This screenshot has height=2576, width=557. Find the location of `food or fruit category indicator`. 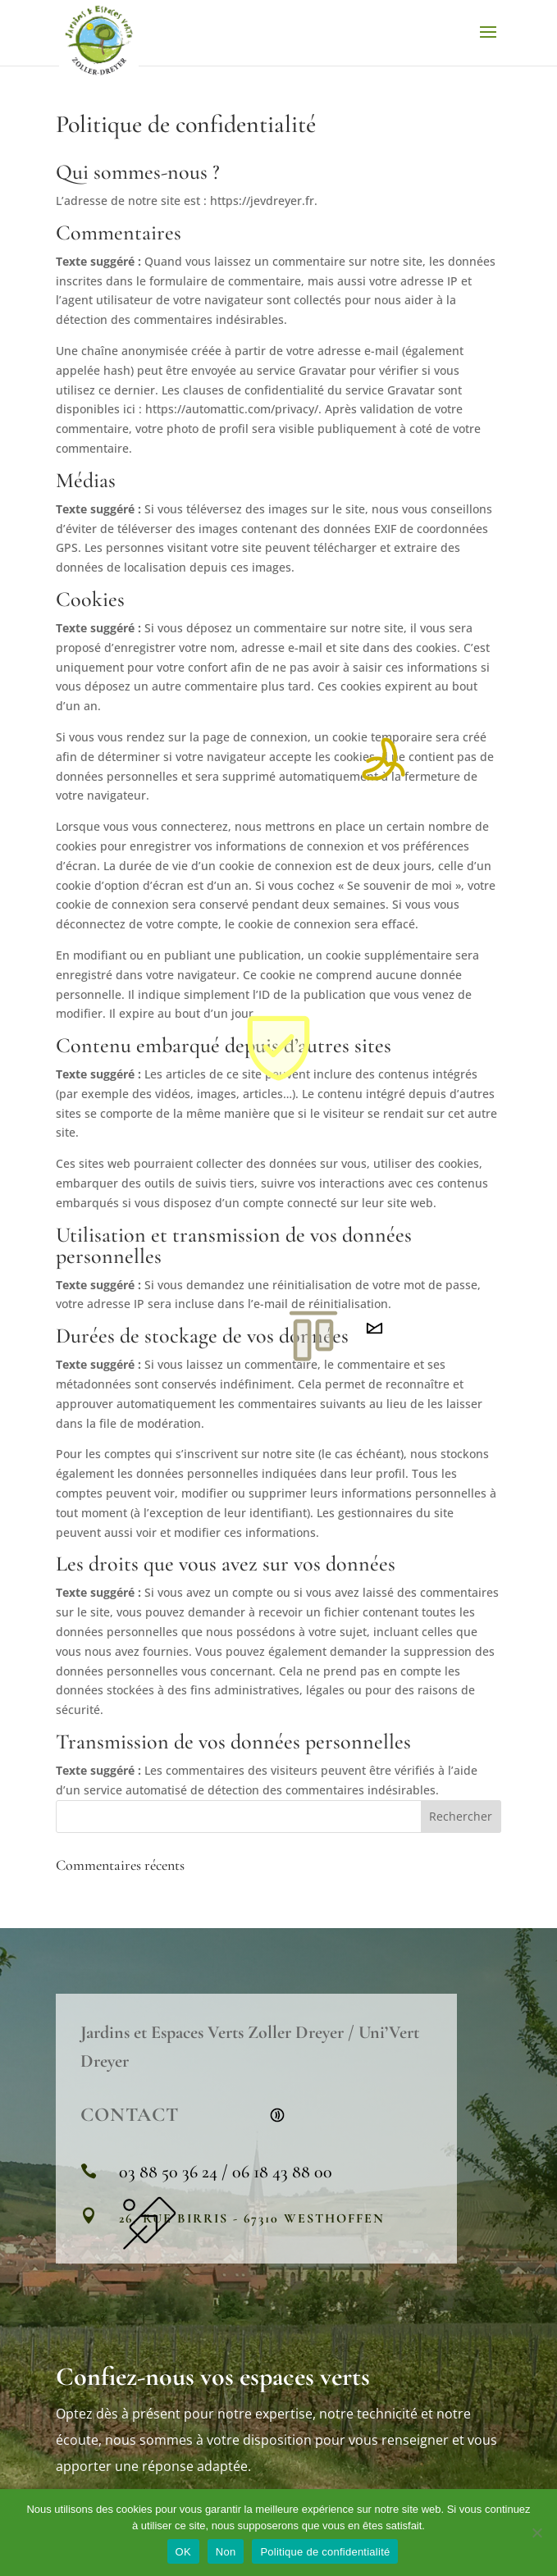

food or fruit category indicator is located at coordinates (383, 759).